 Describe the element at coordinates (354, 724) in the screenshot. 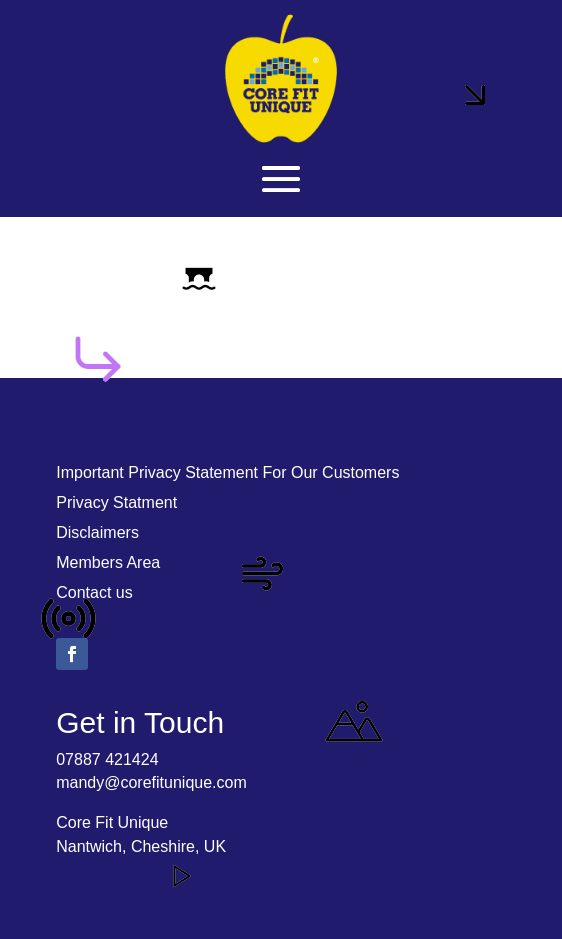

I see `view landscape or nature photos` at that location.